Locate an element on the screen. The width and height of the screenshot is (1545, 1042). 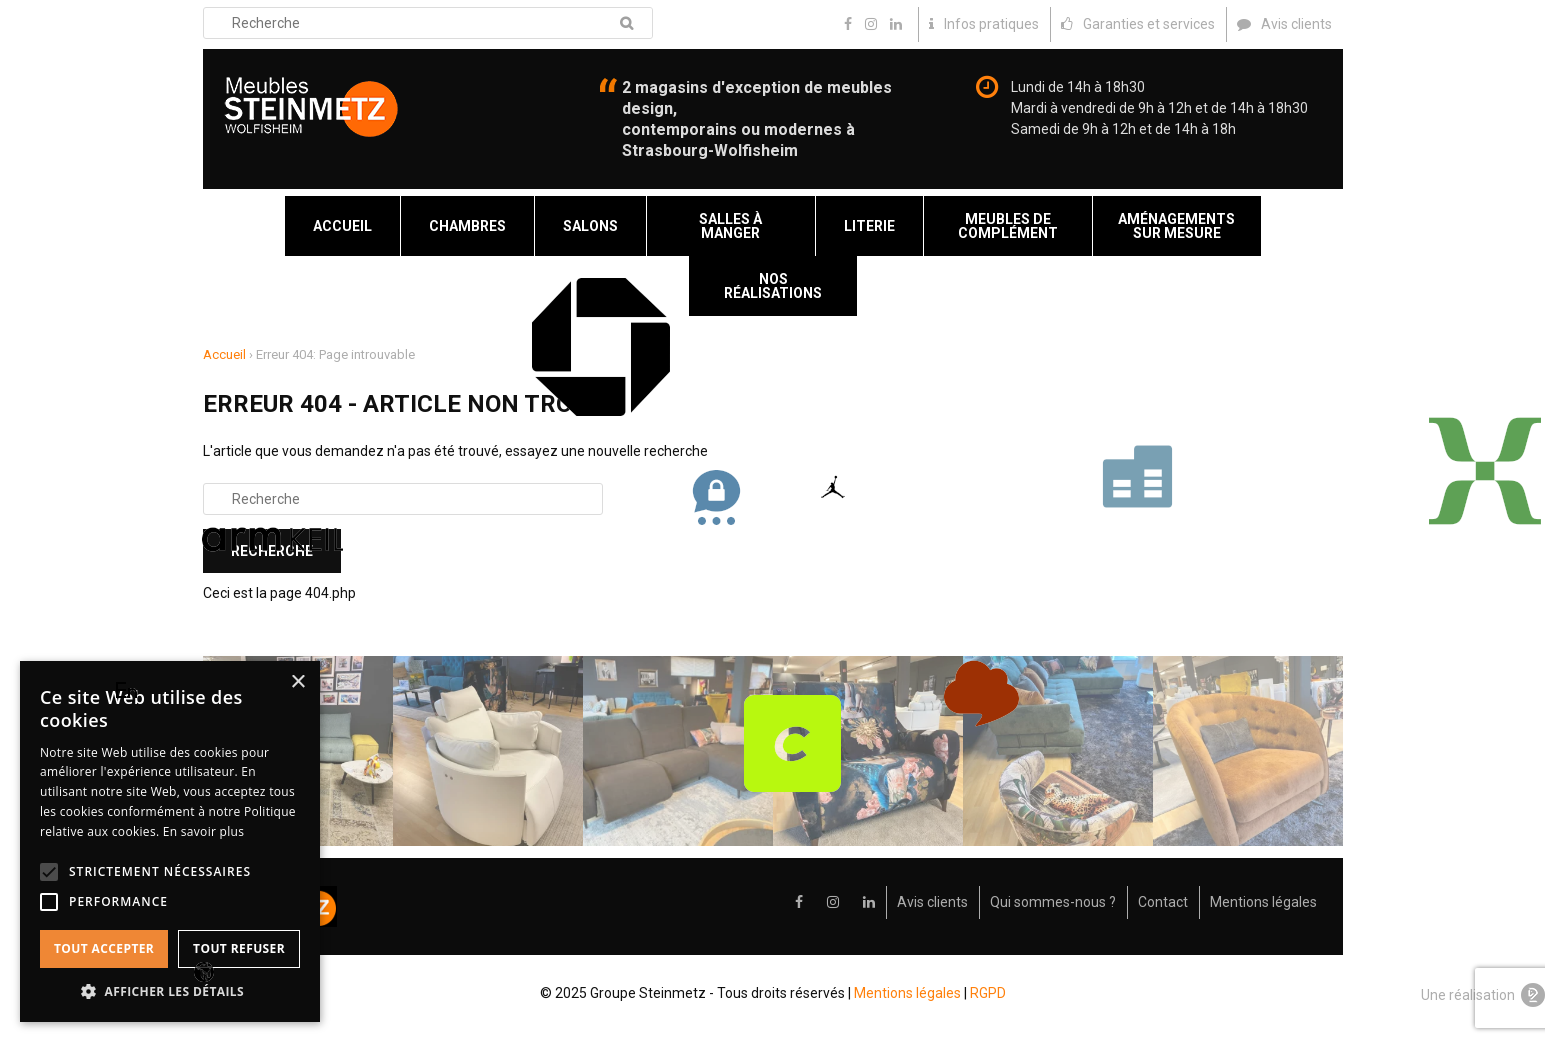
mixpanel logo is located at coordinates (1485, 471).